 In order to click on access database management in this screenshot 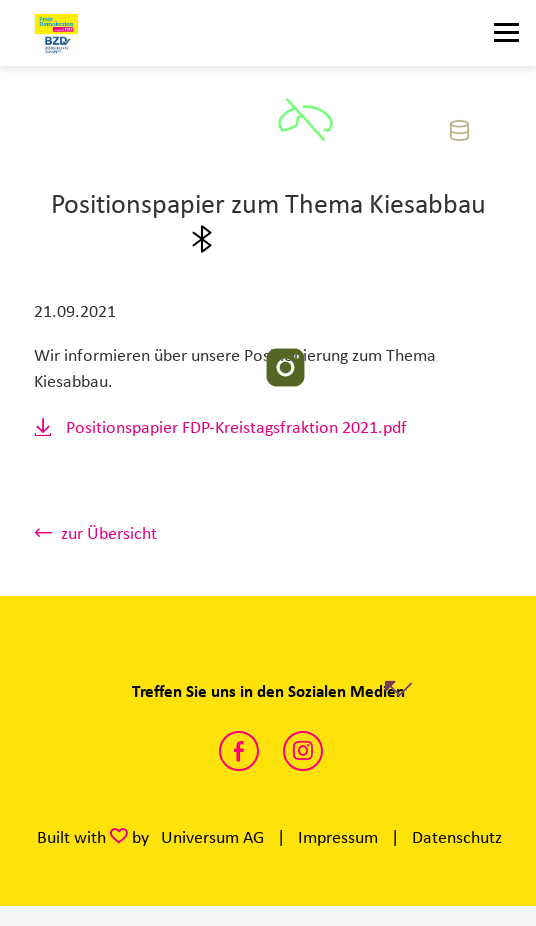, I will do `click(459, 130)`.